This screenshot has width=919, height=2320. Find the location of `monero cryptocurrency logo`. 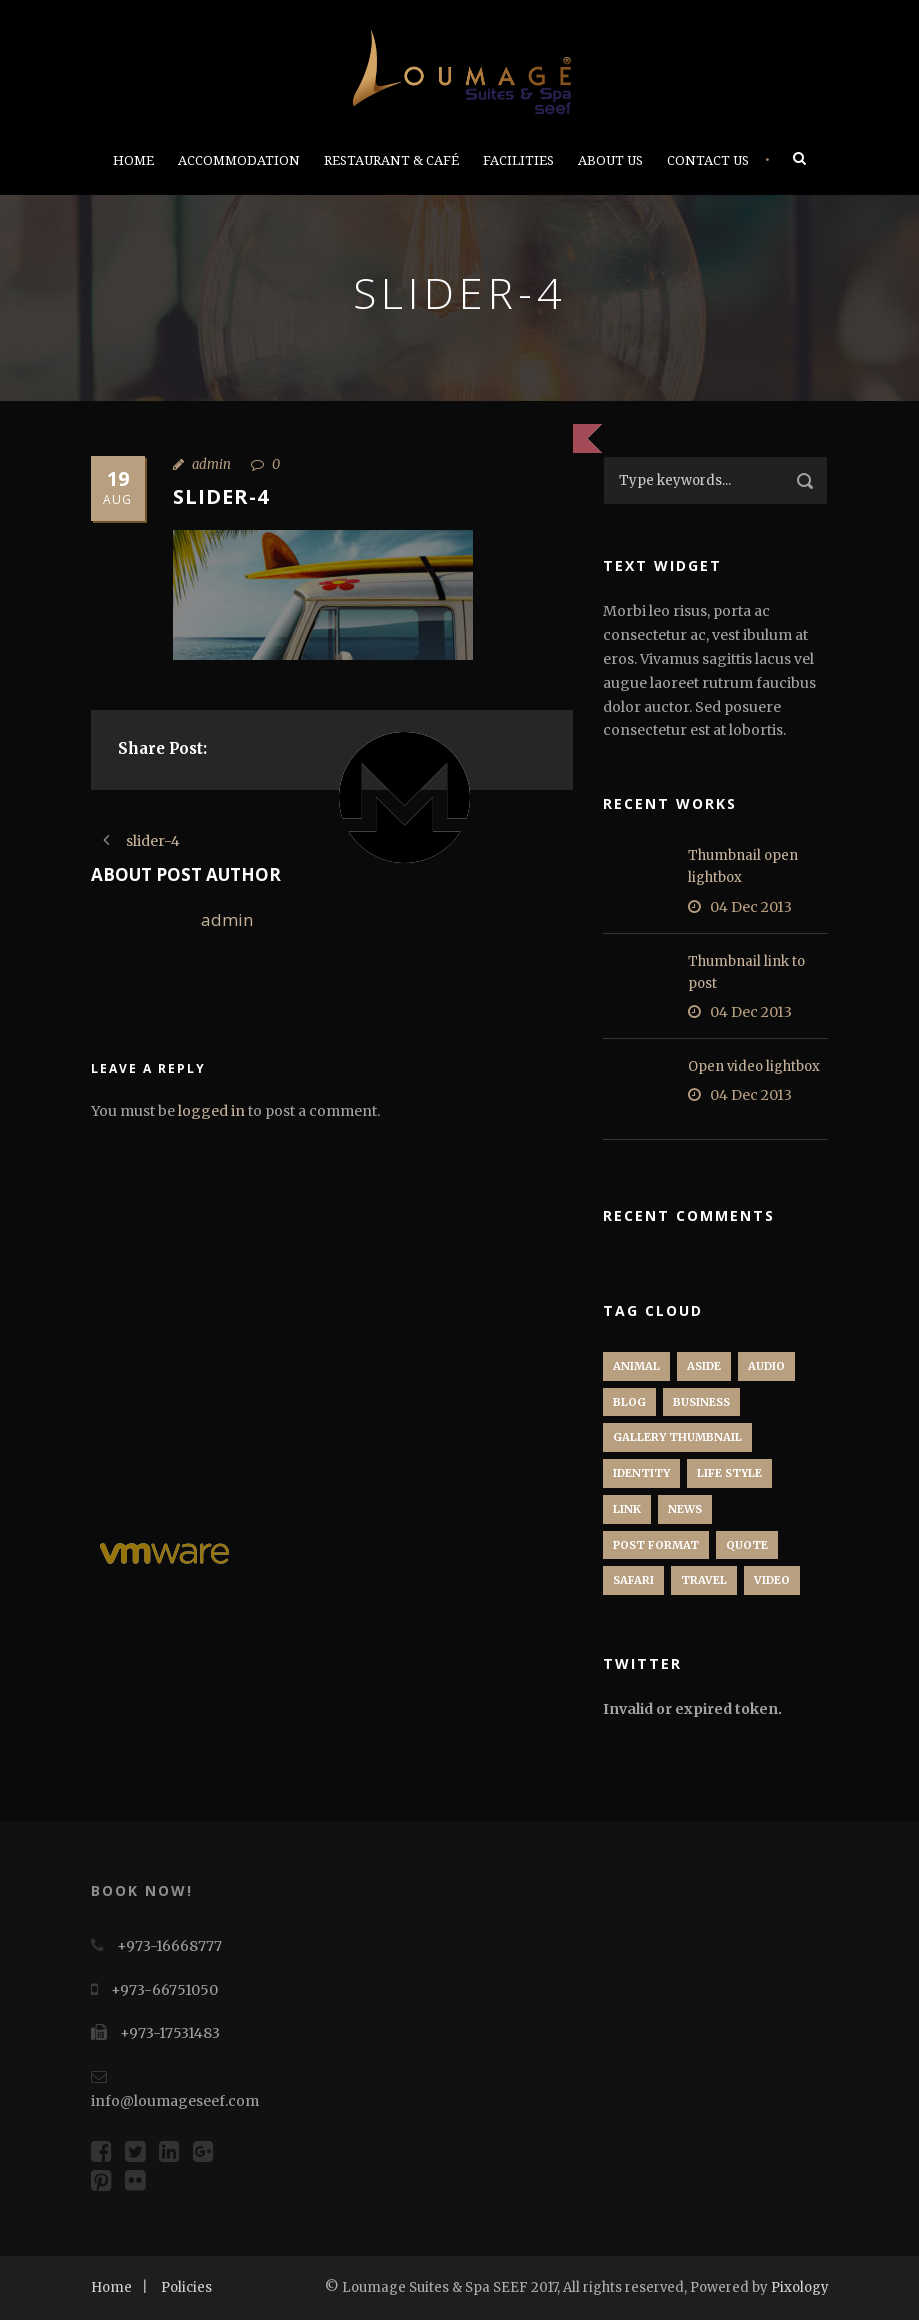

monero cryptocurrency logo is located at coordinates (404, 797).